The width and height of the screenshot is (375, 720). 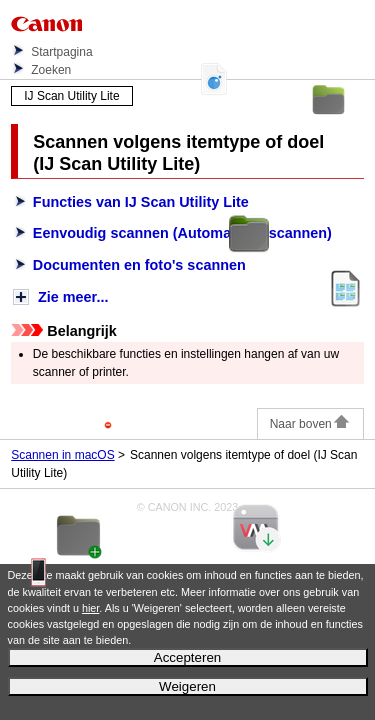 What do you see at coordinates (38, 572) in the screenshot?
I see `iPod nano device in red` at bounding box center [38, 572].